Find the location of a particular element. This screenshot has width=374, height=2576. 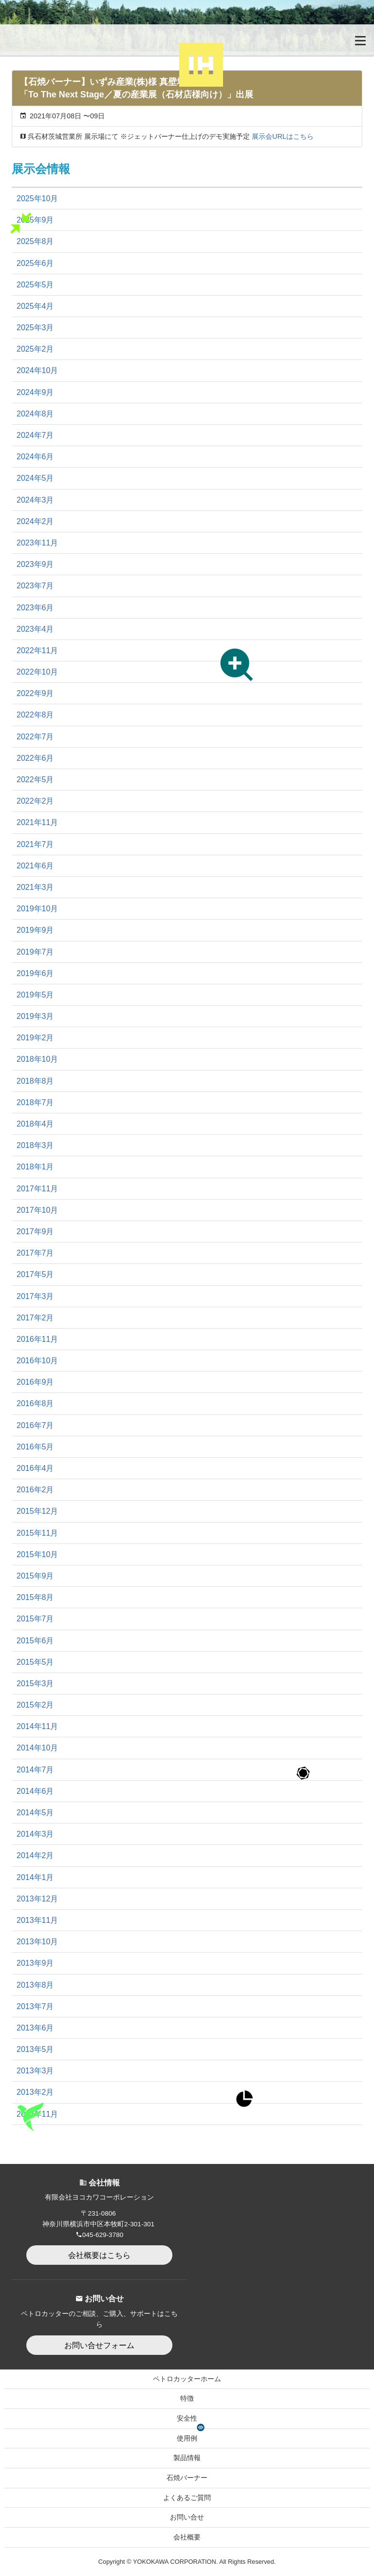

collapse or minimize an expanded view is located at coordinates (21, 223).